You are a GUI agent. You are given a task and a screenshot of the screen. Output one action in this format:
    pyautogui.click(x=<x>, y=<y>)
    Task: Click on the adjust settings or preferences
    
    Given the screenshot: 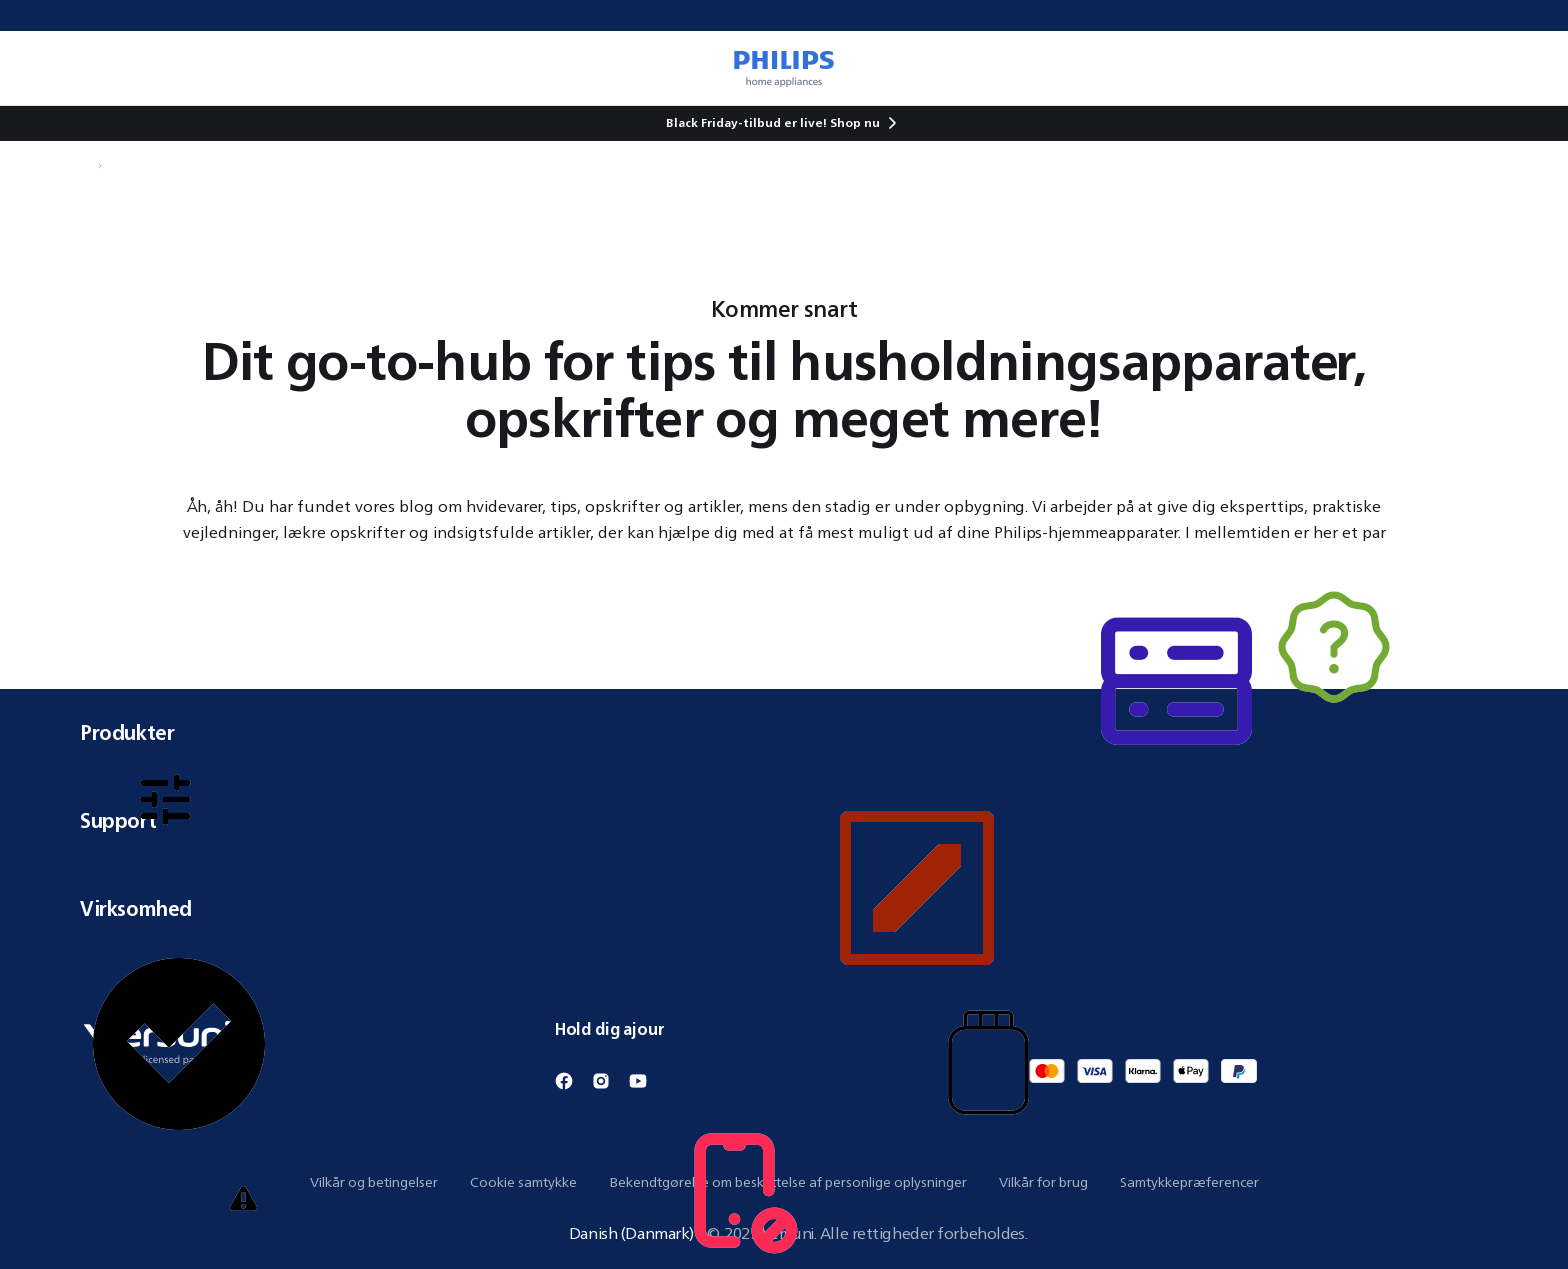 What is the action you would take?
    pyautogui.click(x=165, y=799)
    